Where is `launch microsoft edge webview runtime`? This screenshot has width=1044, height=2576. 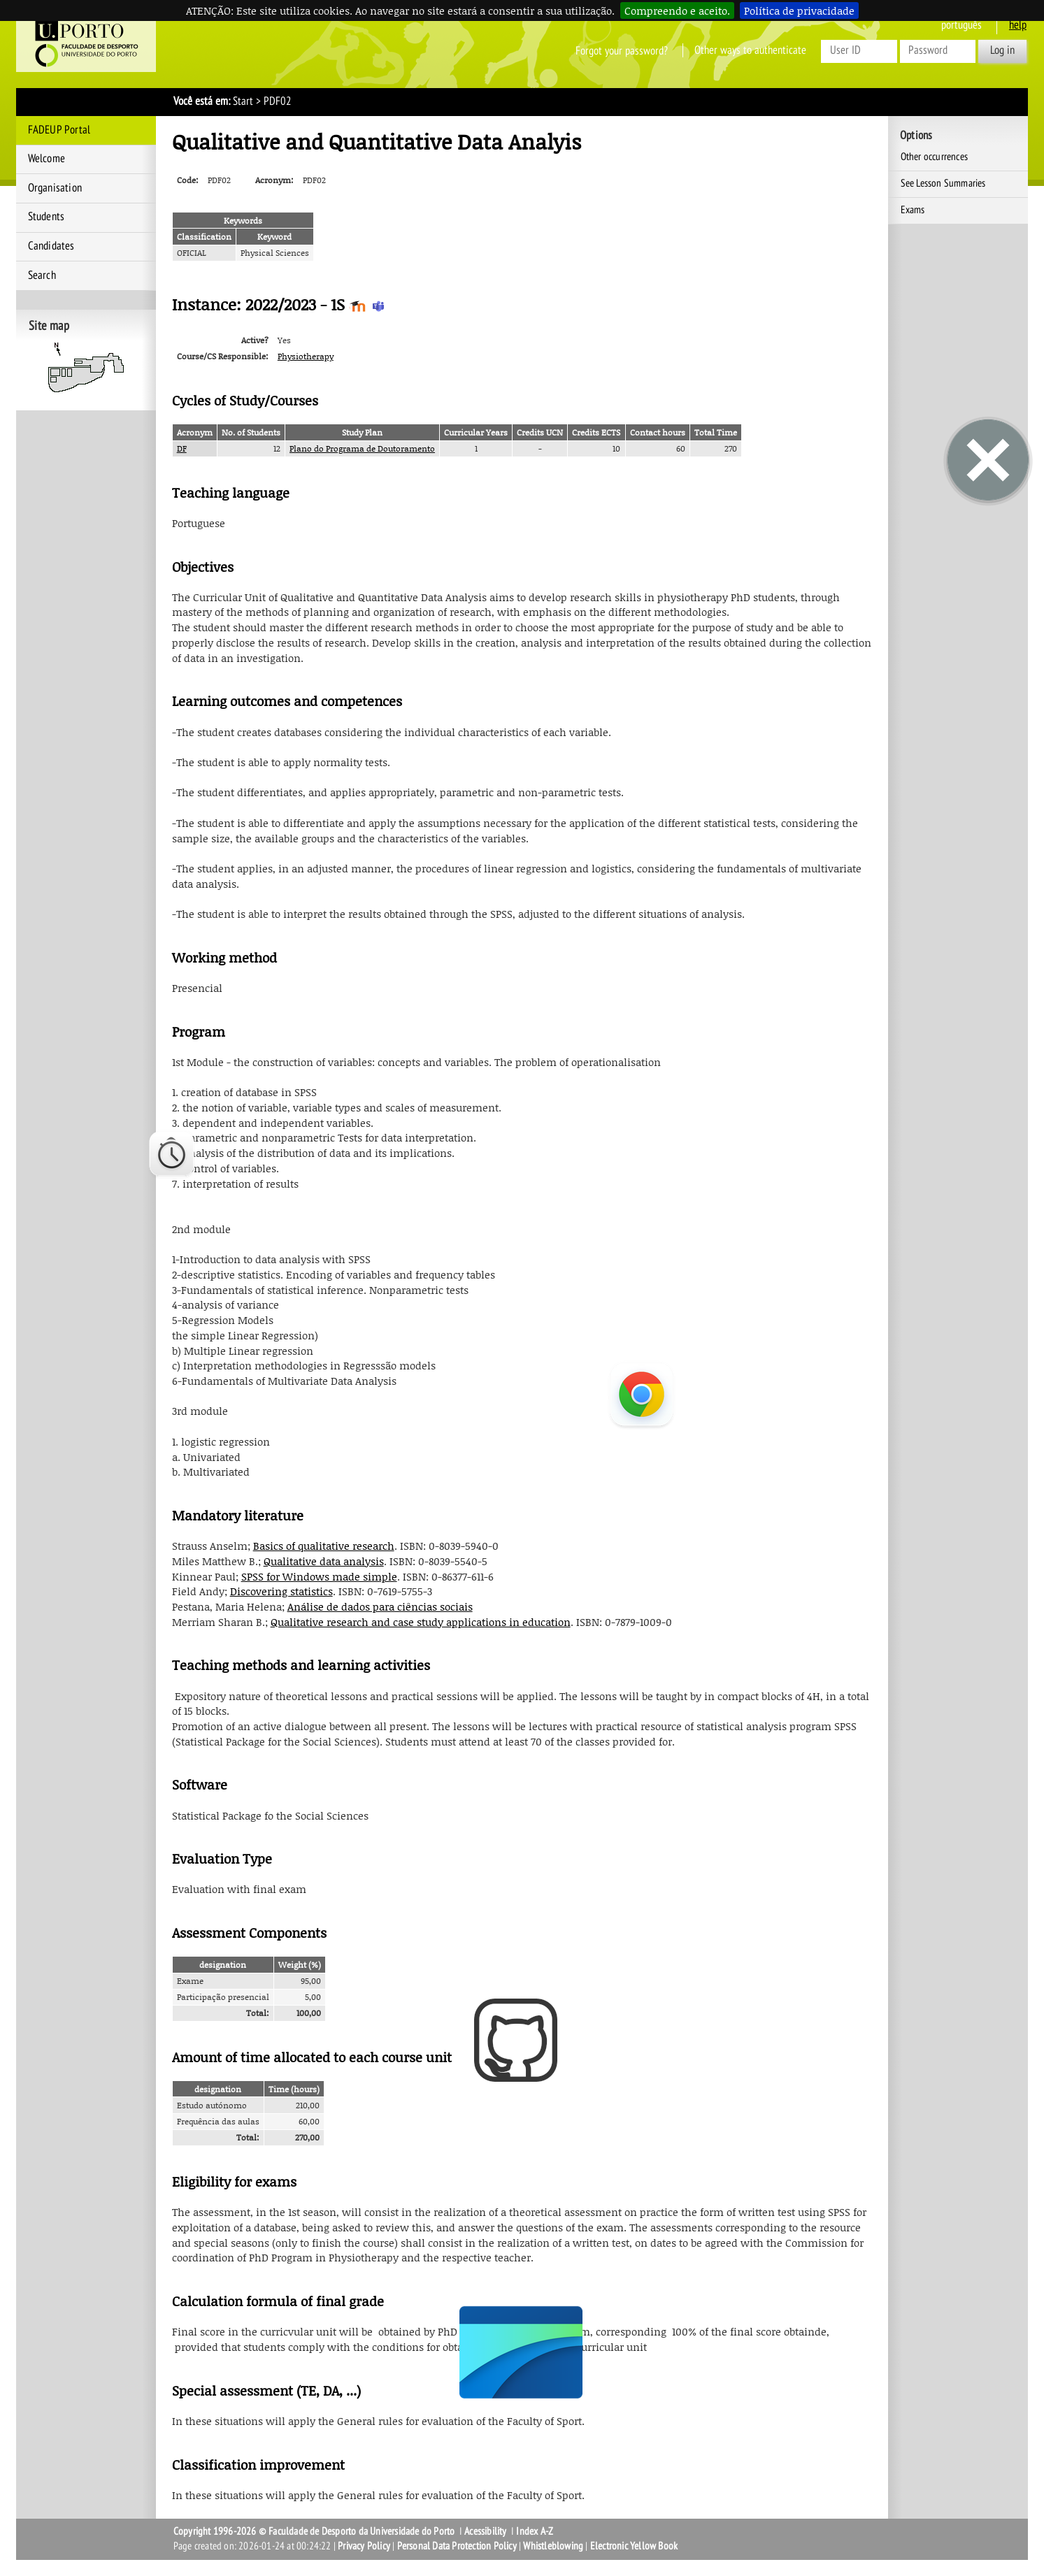 launch microsoft edge webview runtime is located at coordinates (521, 2352).